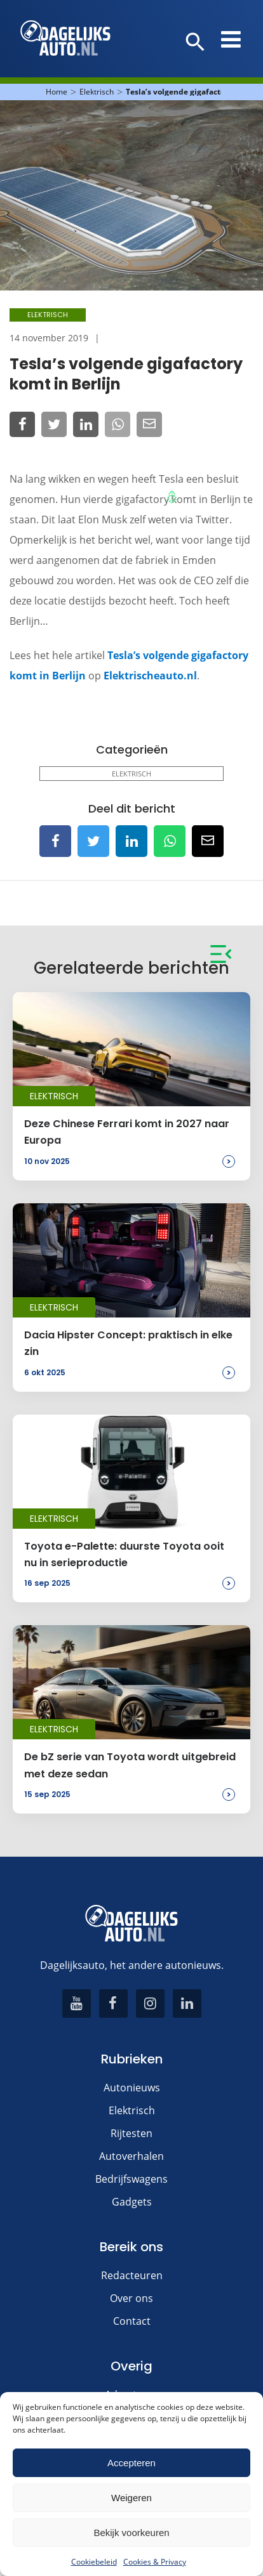 This screenshot has height=2576, width=263. What do you see at coordinates (172, 497) in the screenshot?
I see `ImprovMX email forwarding service logo` at bounding box center [172, 497].